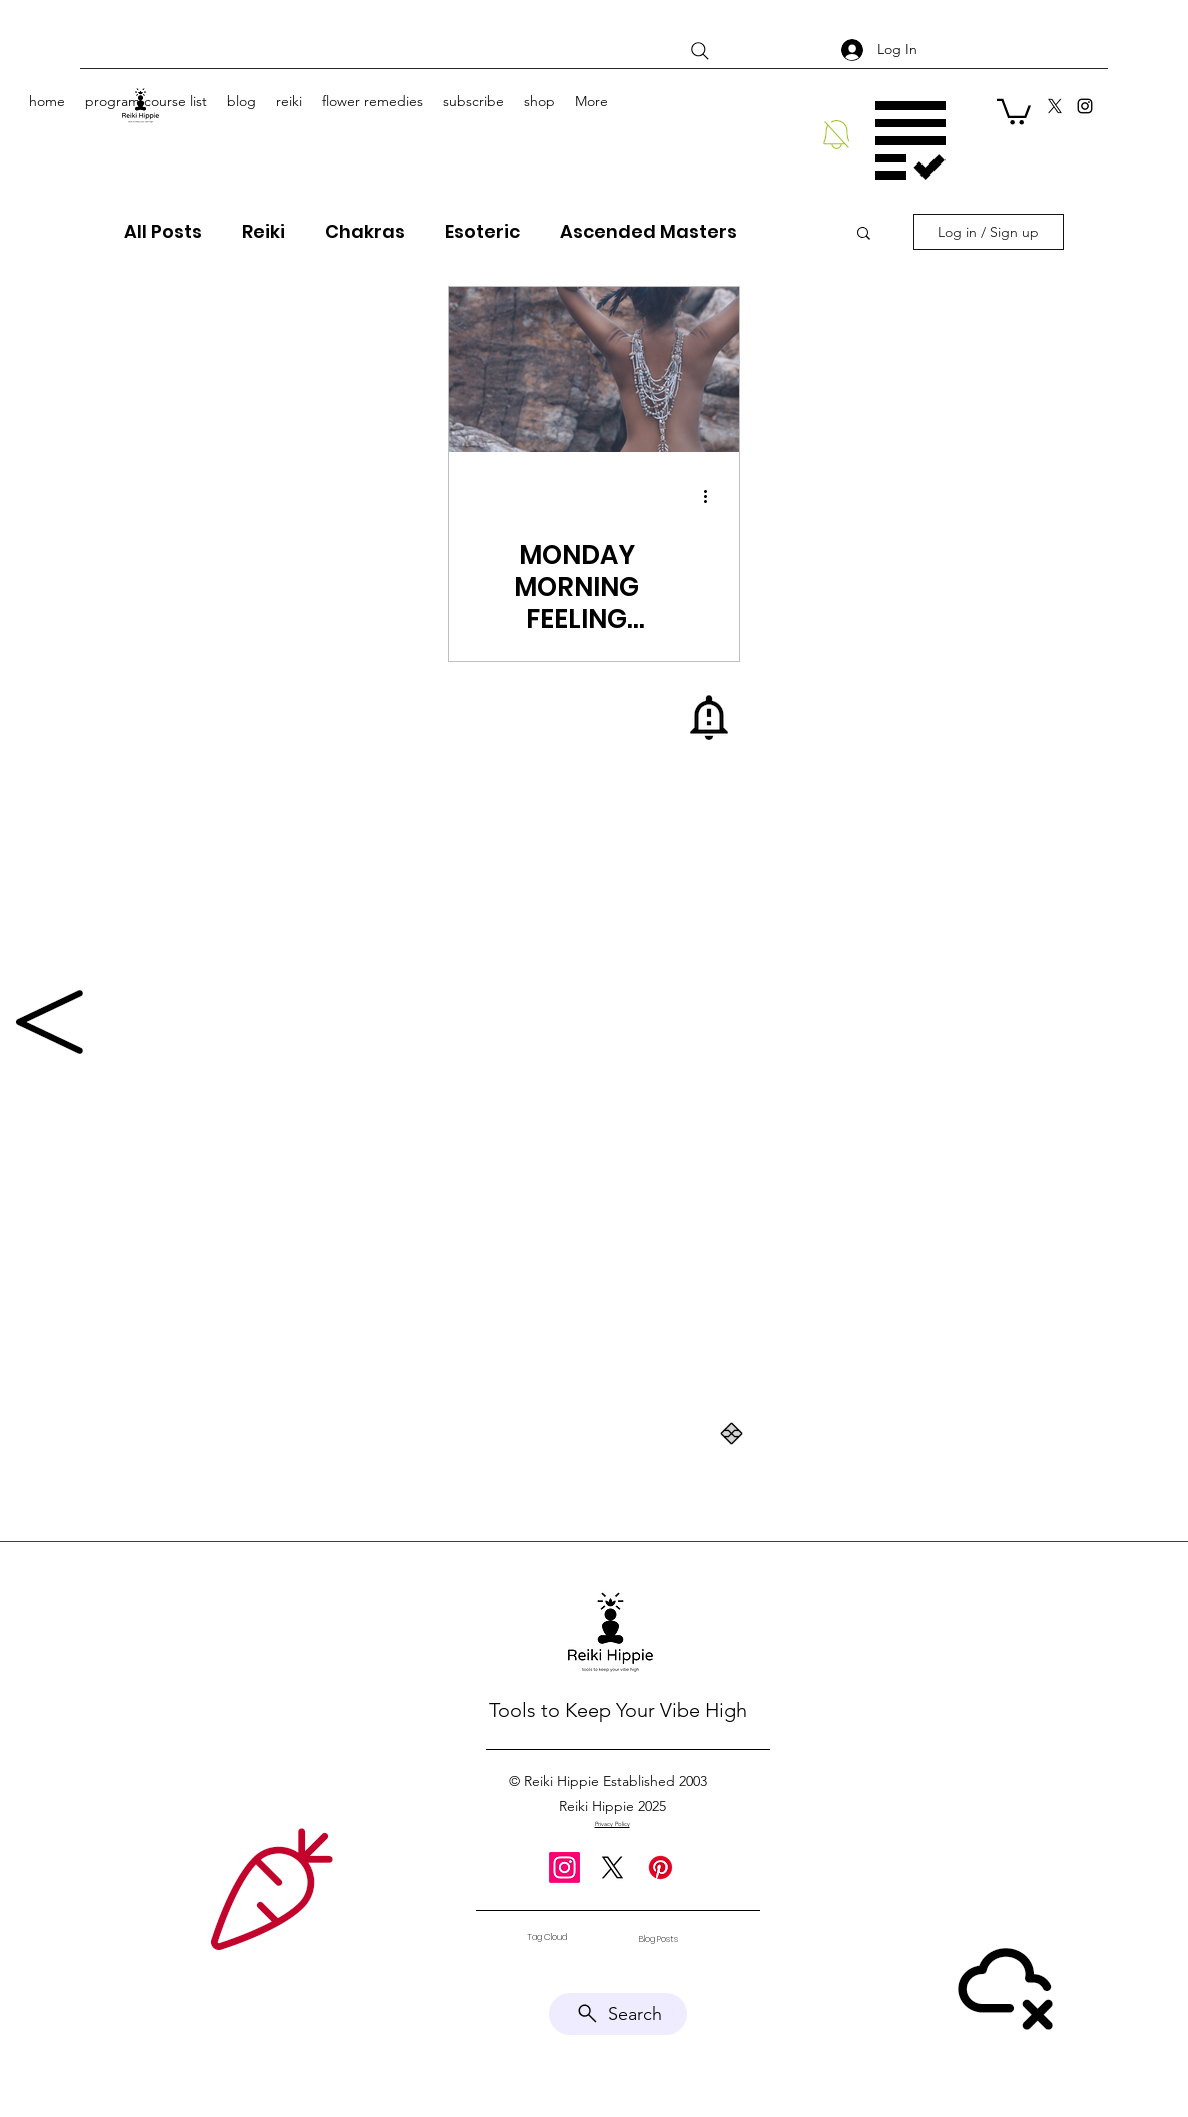 The image size is (1188, 2117). I want to click on mute notifications, so click(836, 134).